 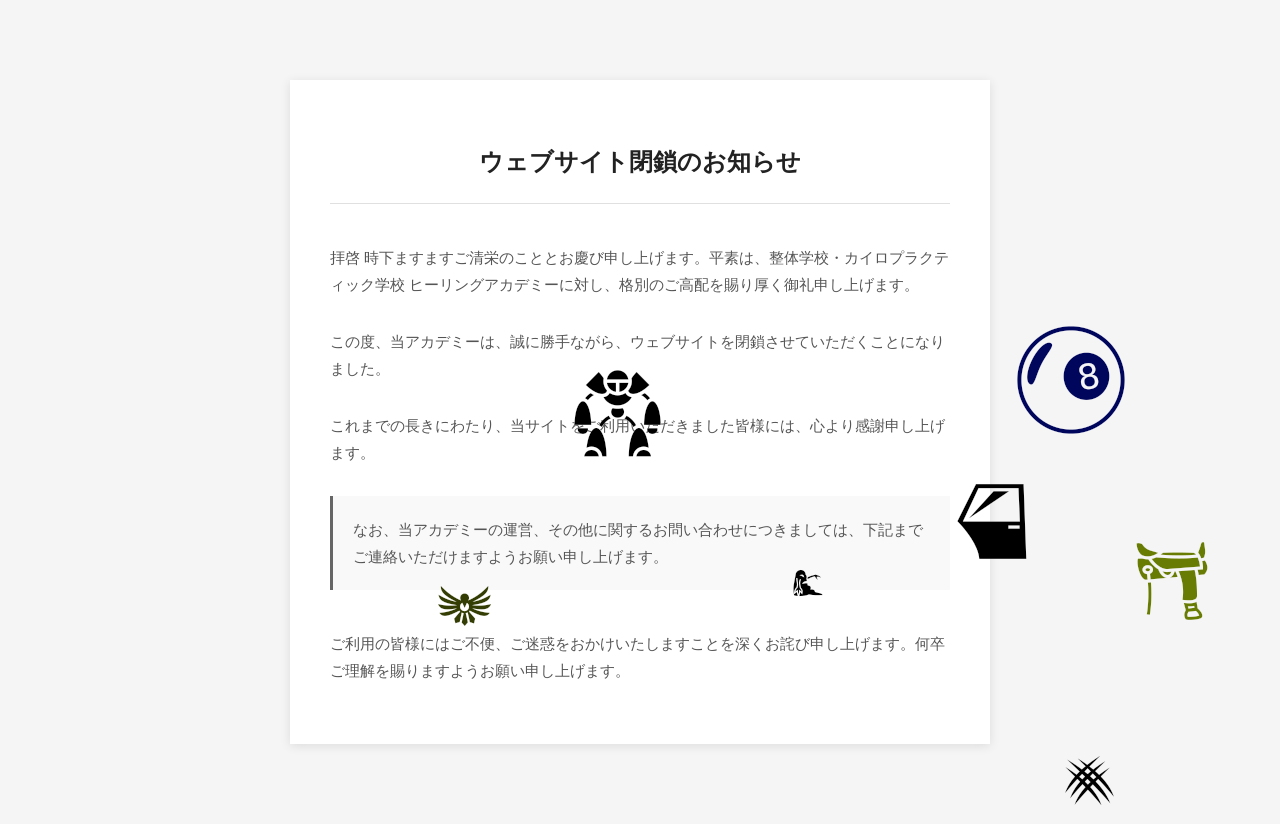 What do you see at coordinates (1089, 780) in the screenshot?
I see `attack or slash action in a game` at bounding box center [1089, 780].